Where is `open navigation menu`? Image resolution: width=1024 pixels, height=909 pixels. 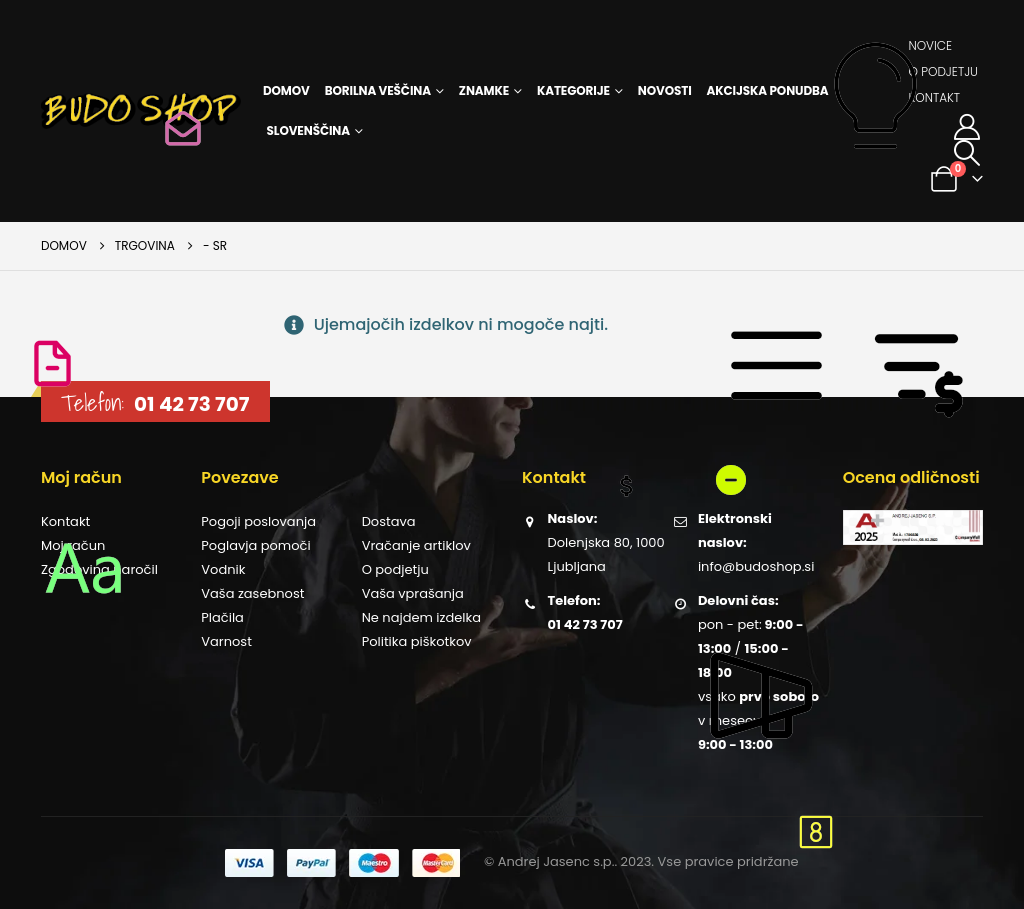
open navigation menu is located at coordinates (776, 365).